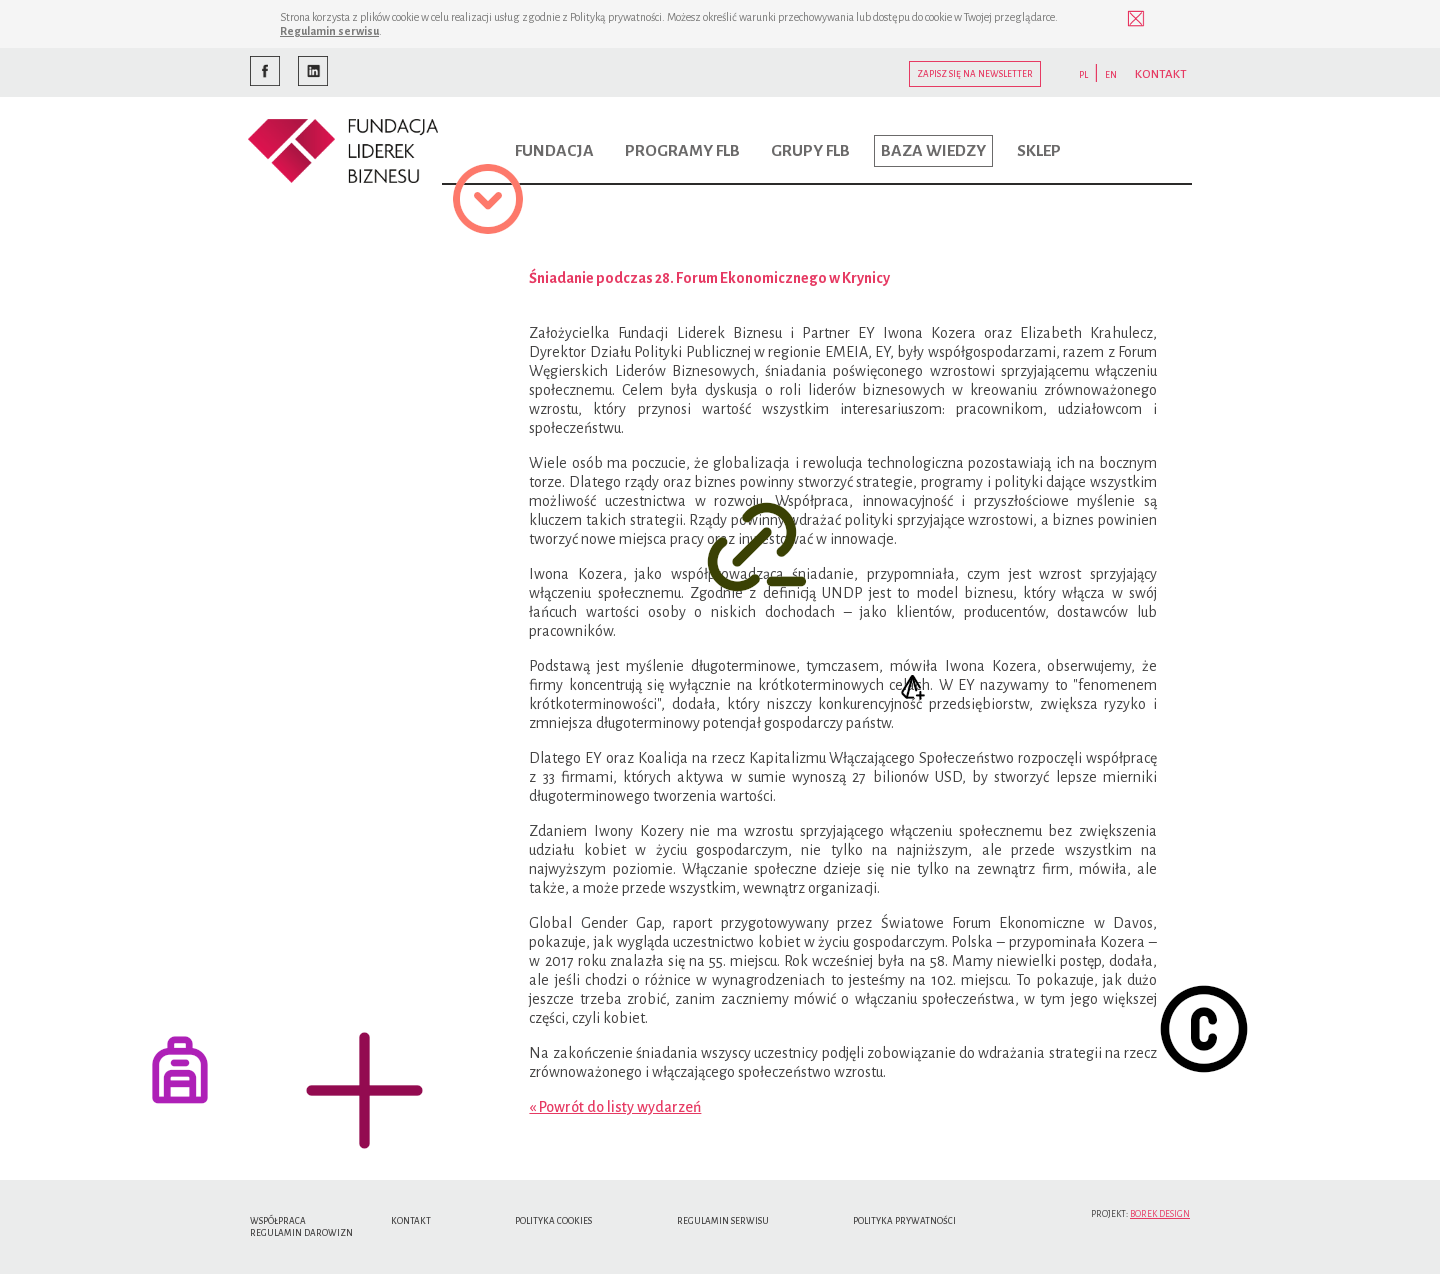 This screenshot has width=1440, height=1274. What do you see at coordinates (488, 199) in the screenshot?
I see `expand to show more content` at bounding box center [488, 199].